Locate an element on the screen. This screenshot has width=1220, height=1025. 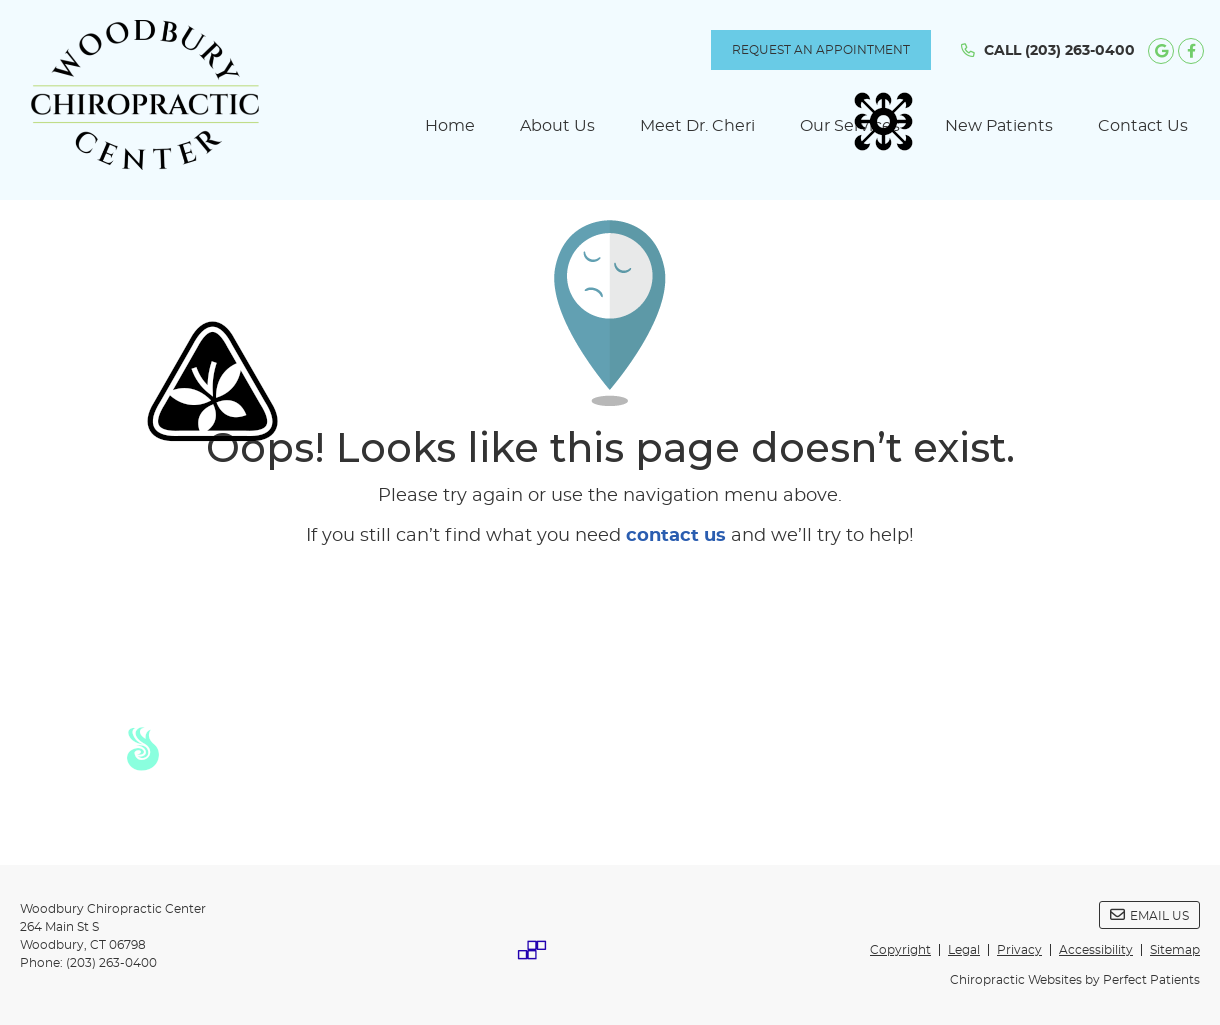
indicates weather effect active in game is located at coordinates (143, 749).